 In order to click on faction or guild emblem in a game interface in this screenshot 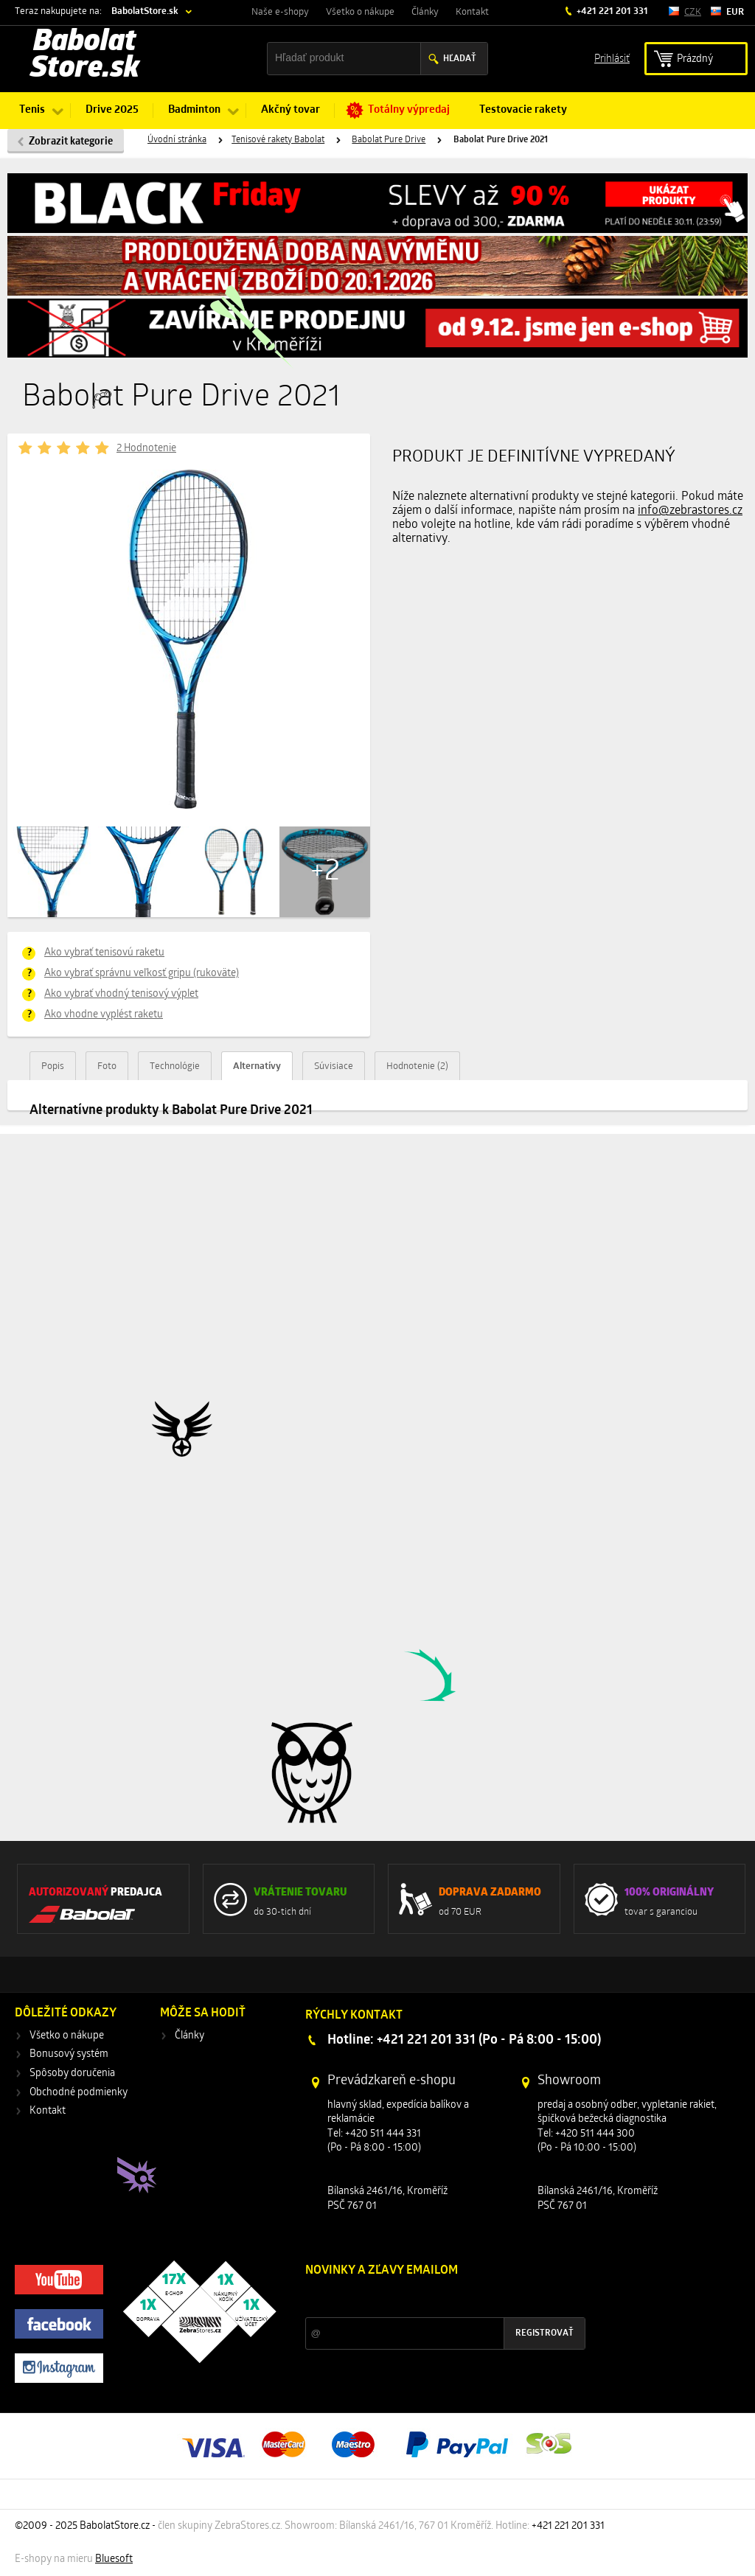, I will do `click(182, 1430)`.